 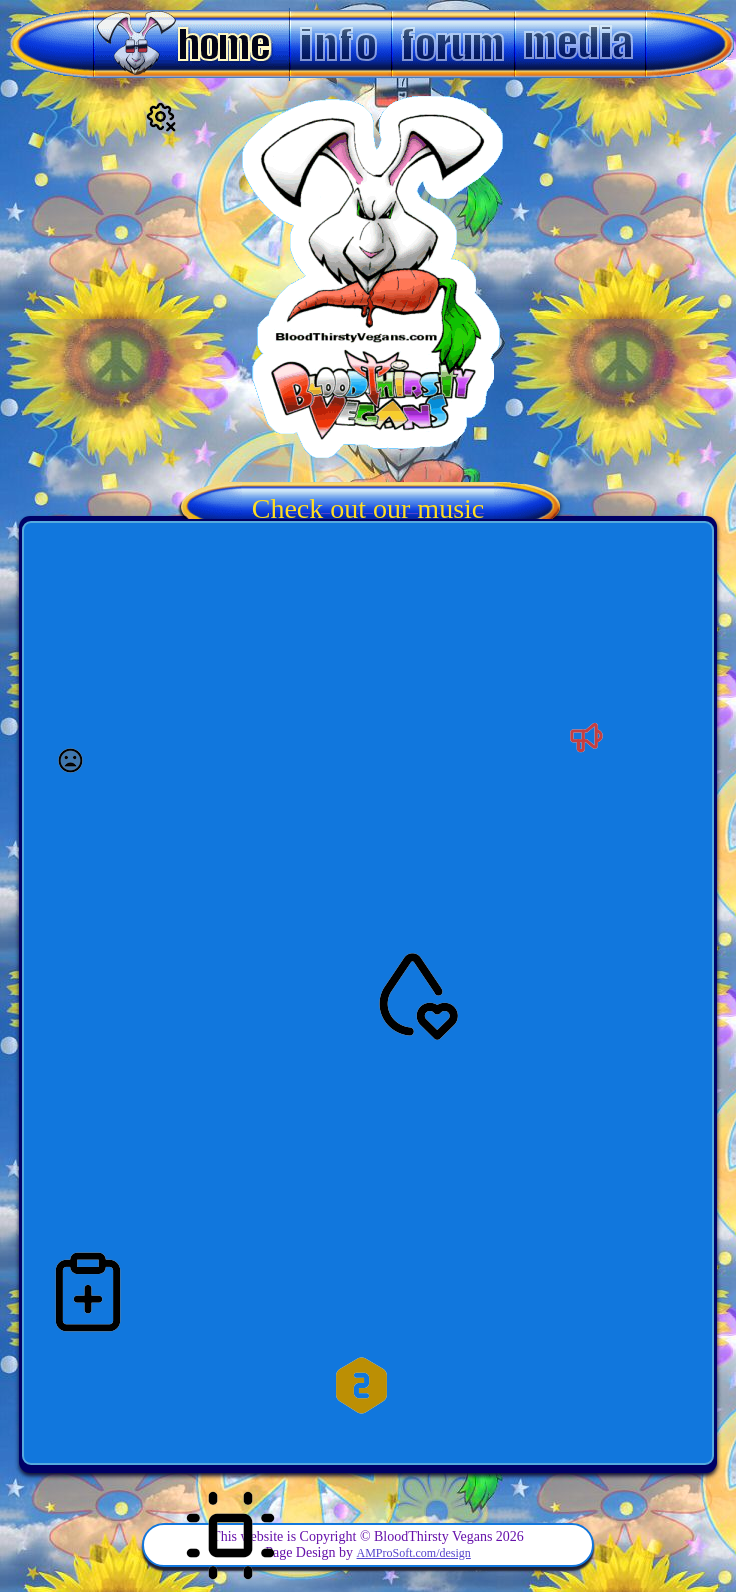 What do you see at coordinates (88, 1292) in the screenshot?
I see `add a new item to clipboard` at bounding box center [88, 1292].